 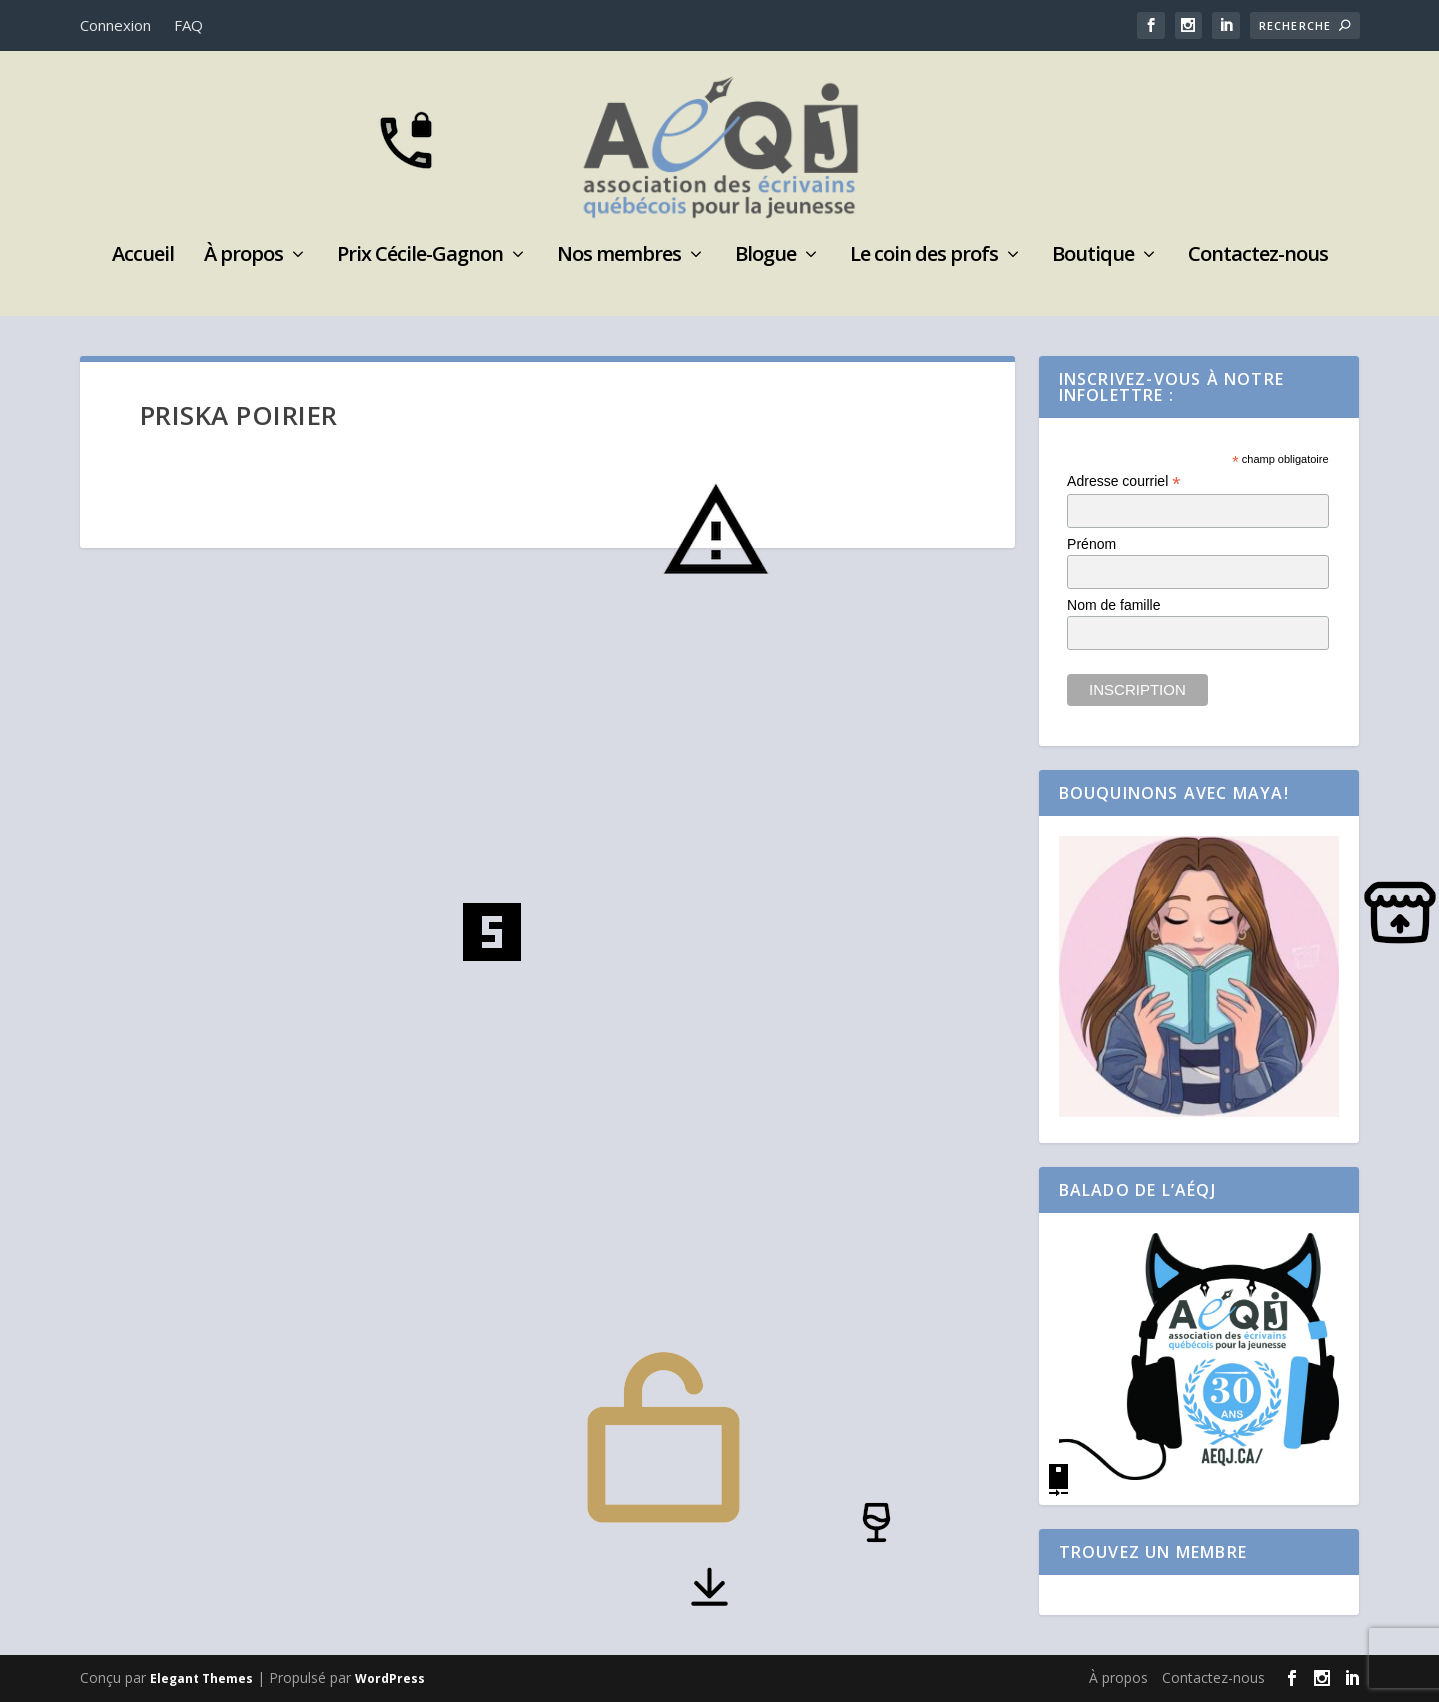 What do you see at coordinates (716, 531) in the screenshot?
I see `indicates a warning or potential issue` at bounding box center [716, 531].